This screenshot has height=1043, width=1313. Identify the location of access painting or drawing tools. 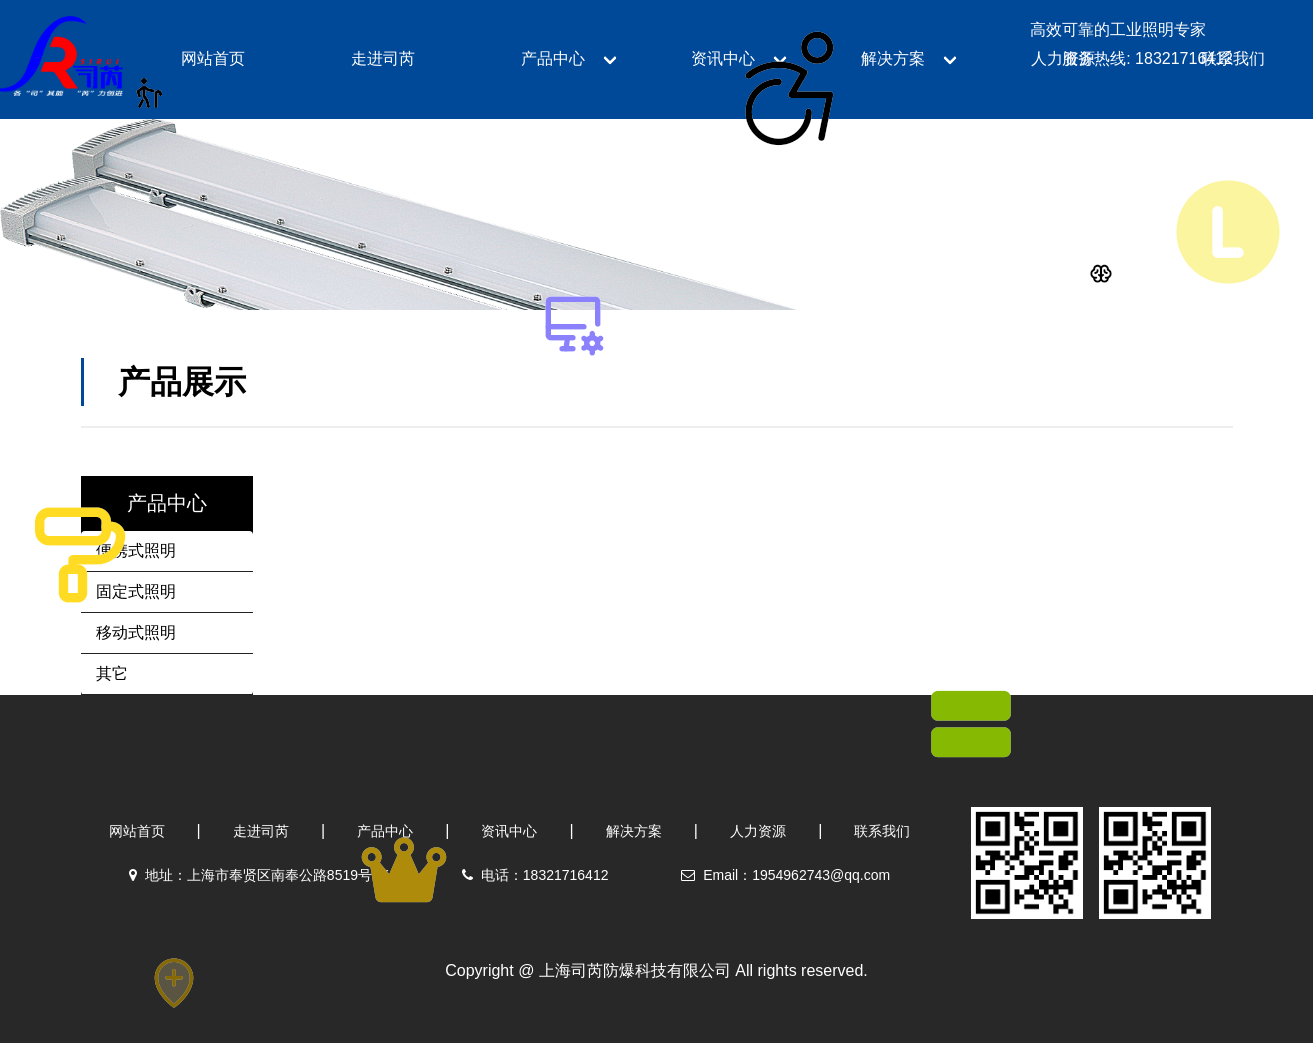
(73, 555).